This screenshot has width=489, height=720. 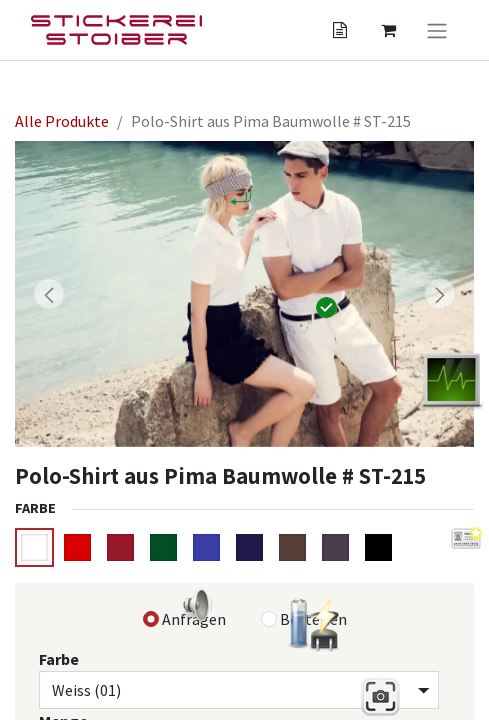 I want to click on add a new contact, so click(x=466, y=537).